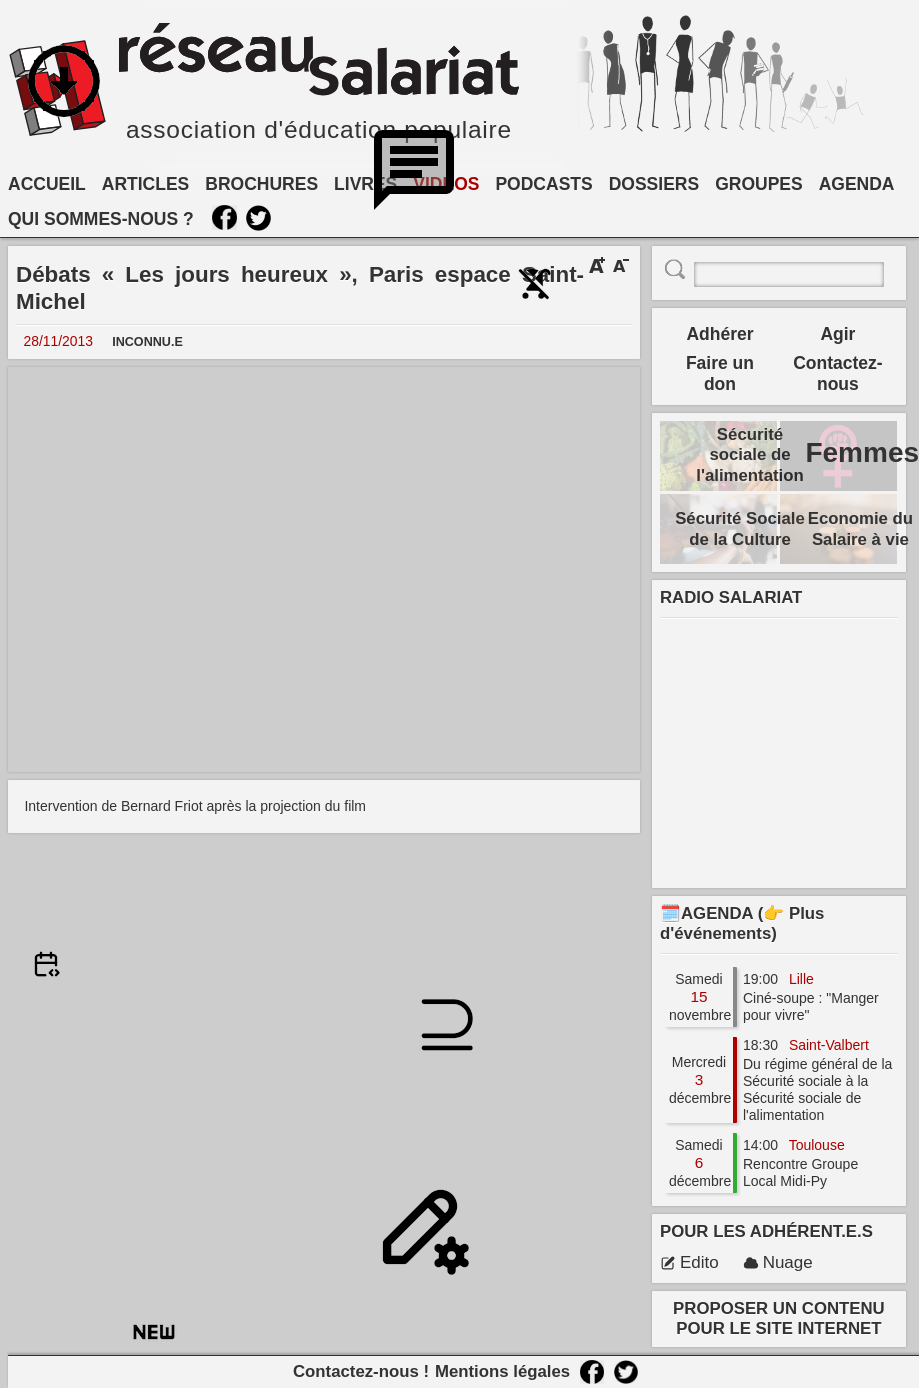 The image size is (919, 1388). Describe the element at coordinates (446, 1026) in the screenshot. I see `indicates a superset relationship in mathematical notation` at that location.